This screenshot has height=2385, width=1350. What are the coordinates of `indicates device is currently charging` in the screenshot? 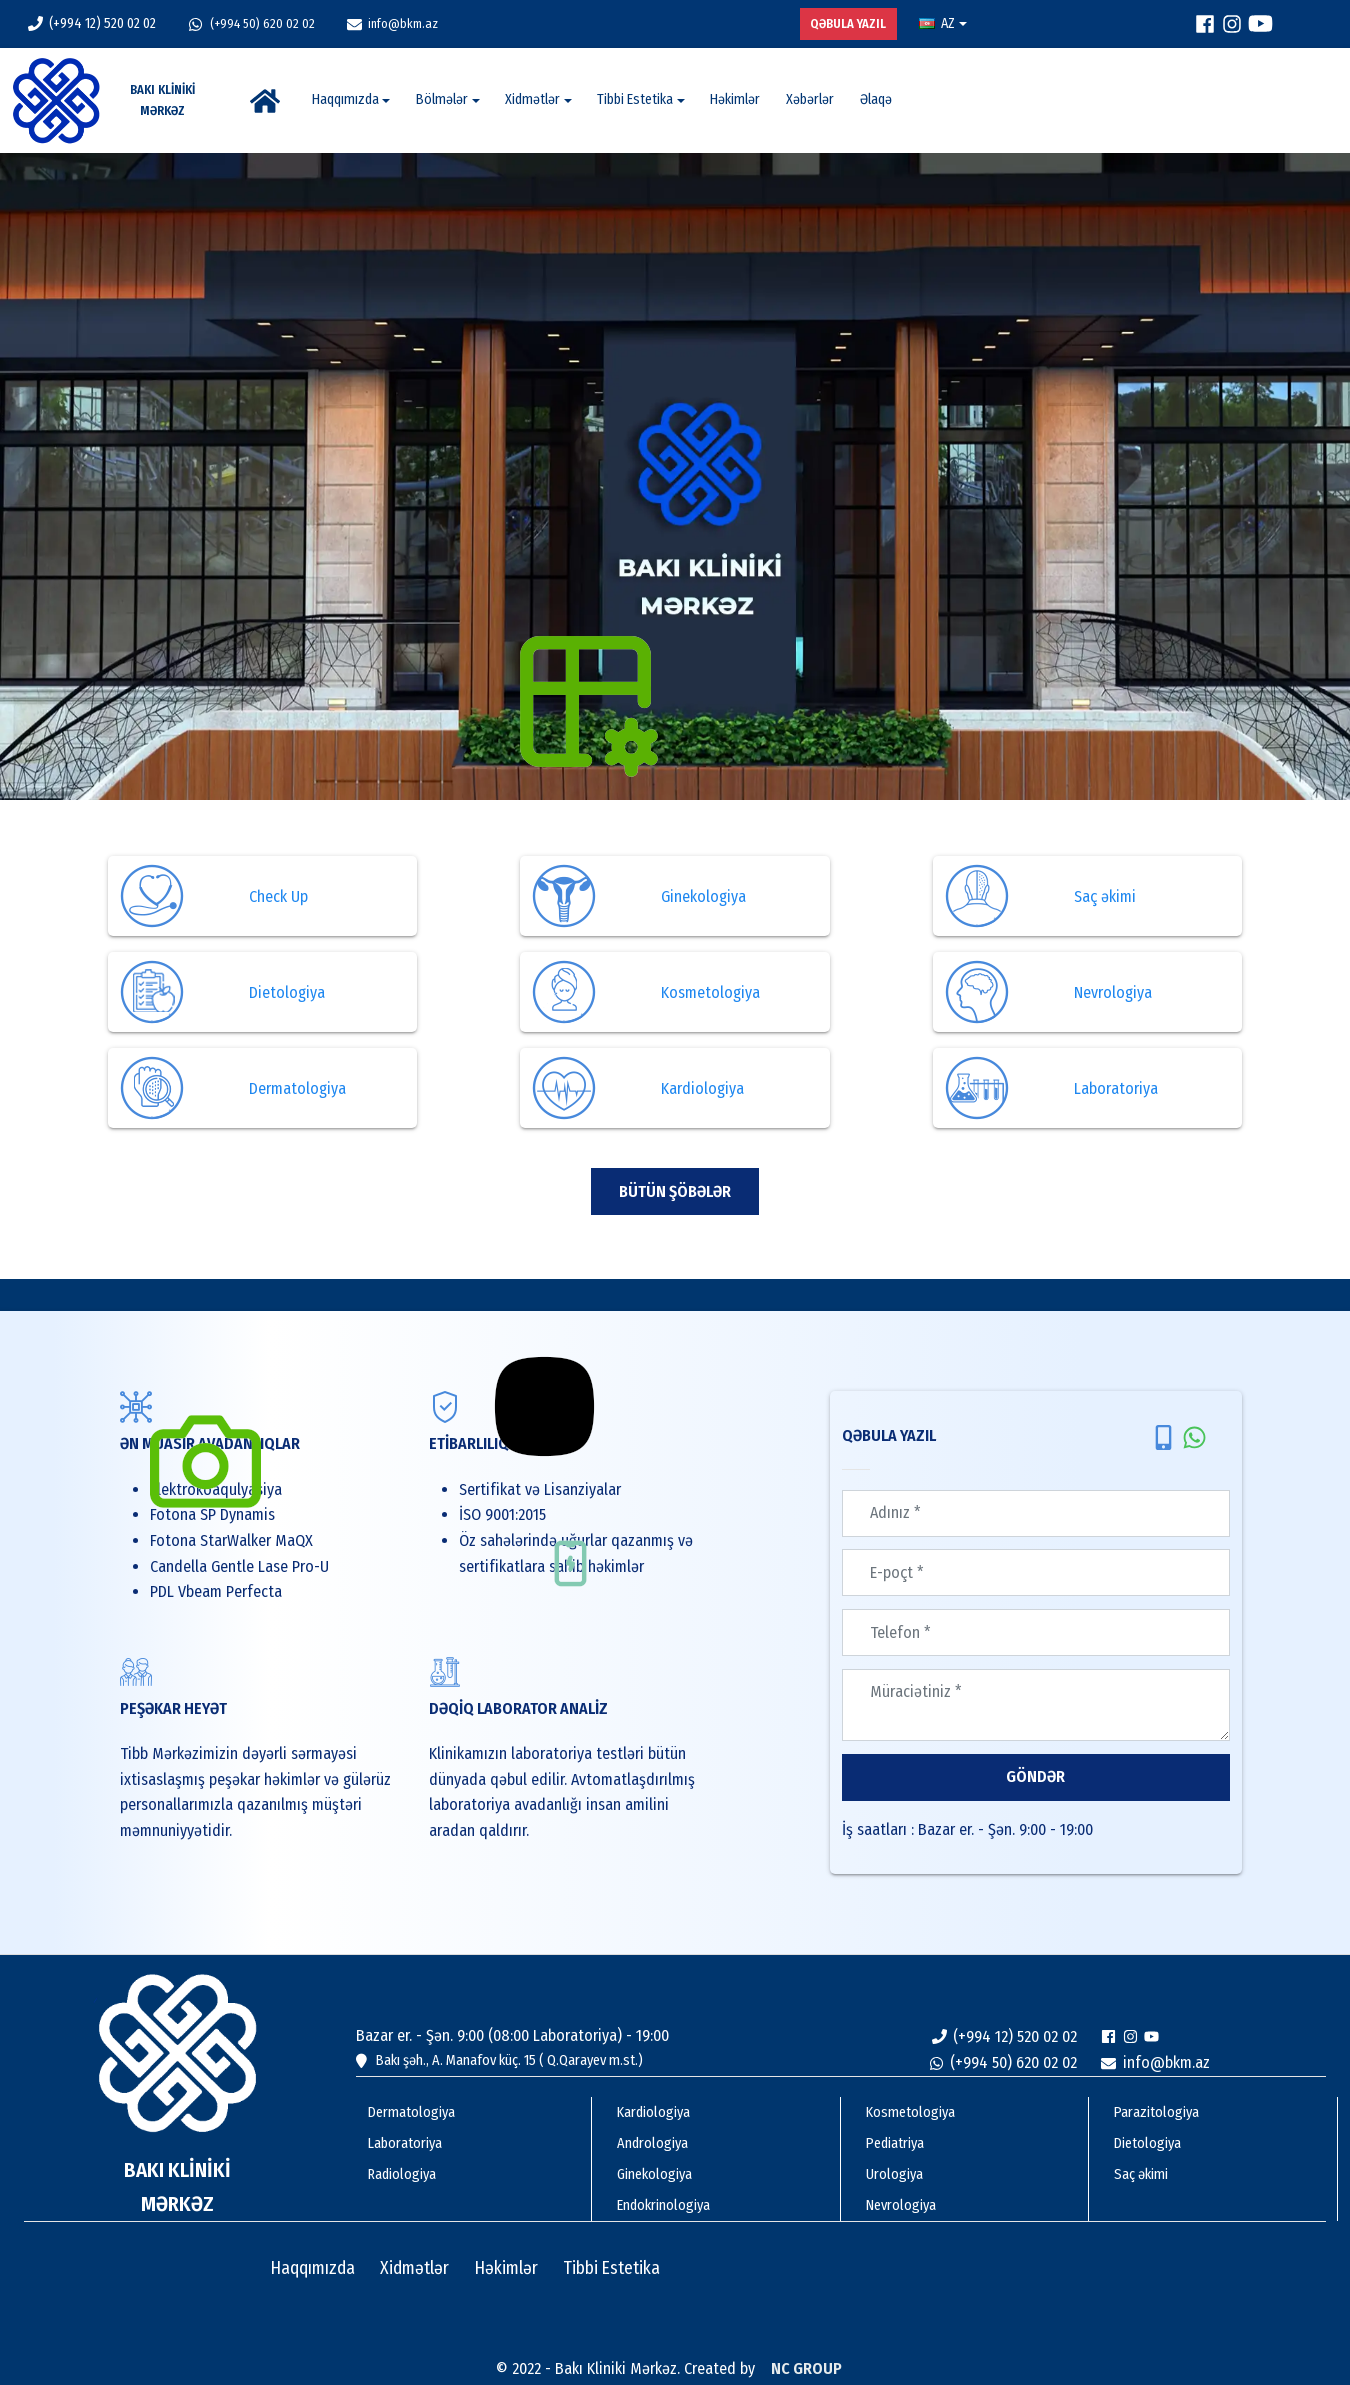 It's located at (570, 1563).